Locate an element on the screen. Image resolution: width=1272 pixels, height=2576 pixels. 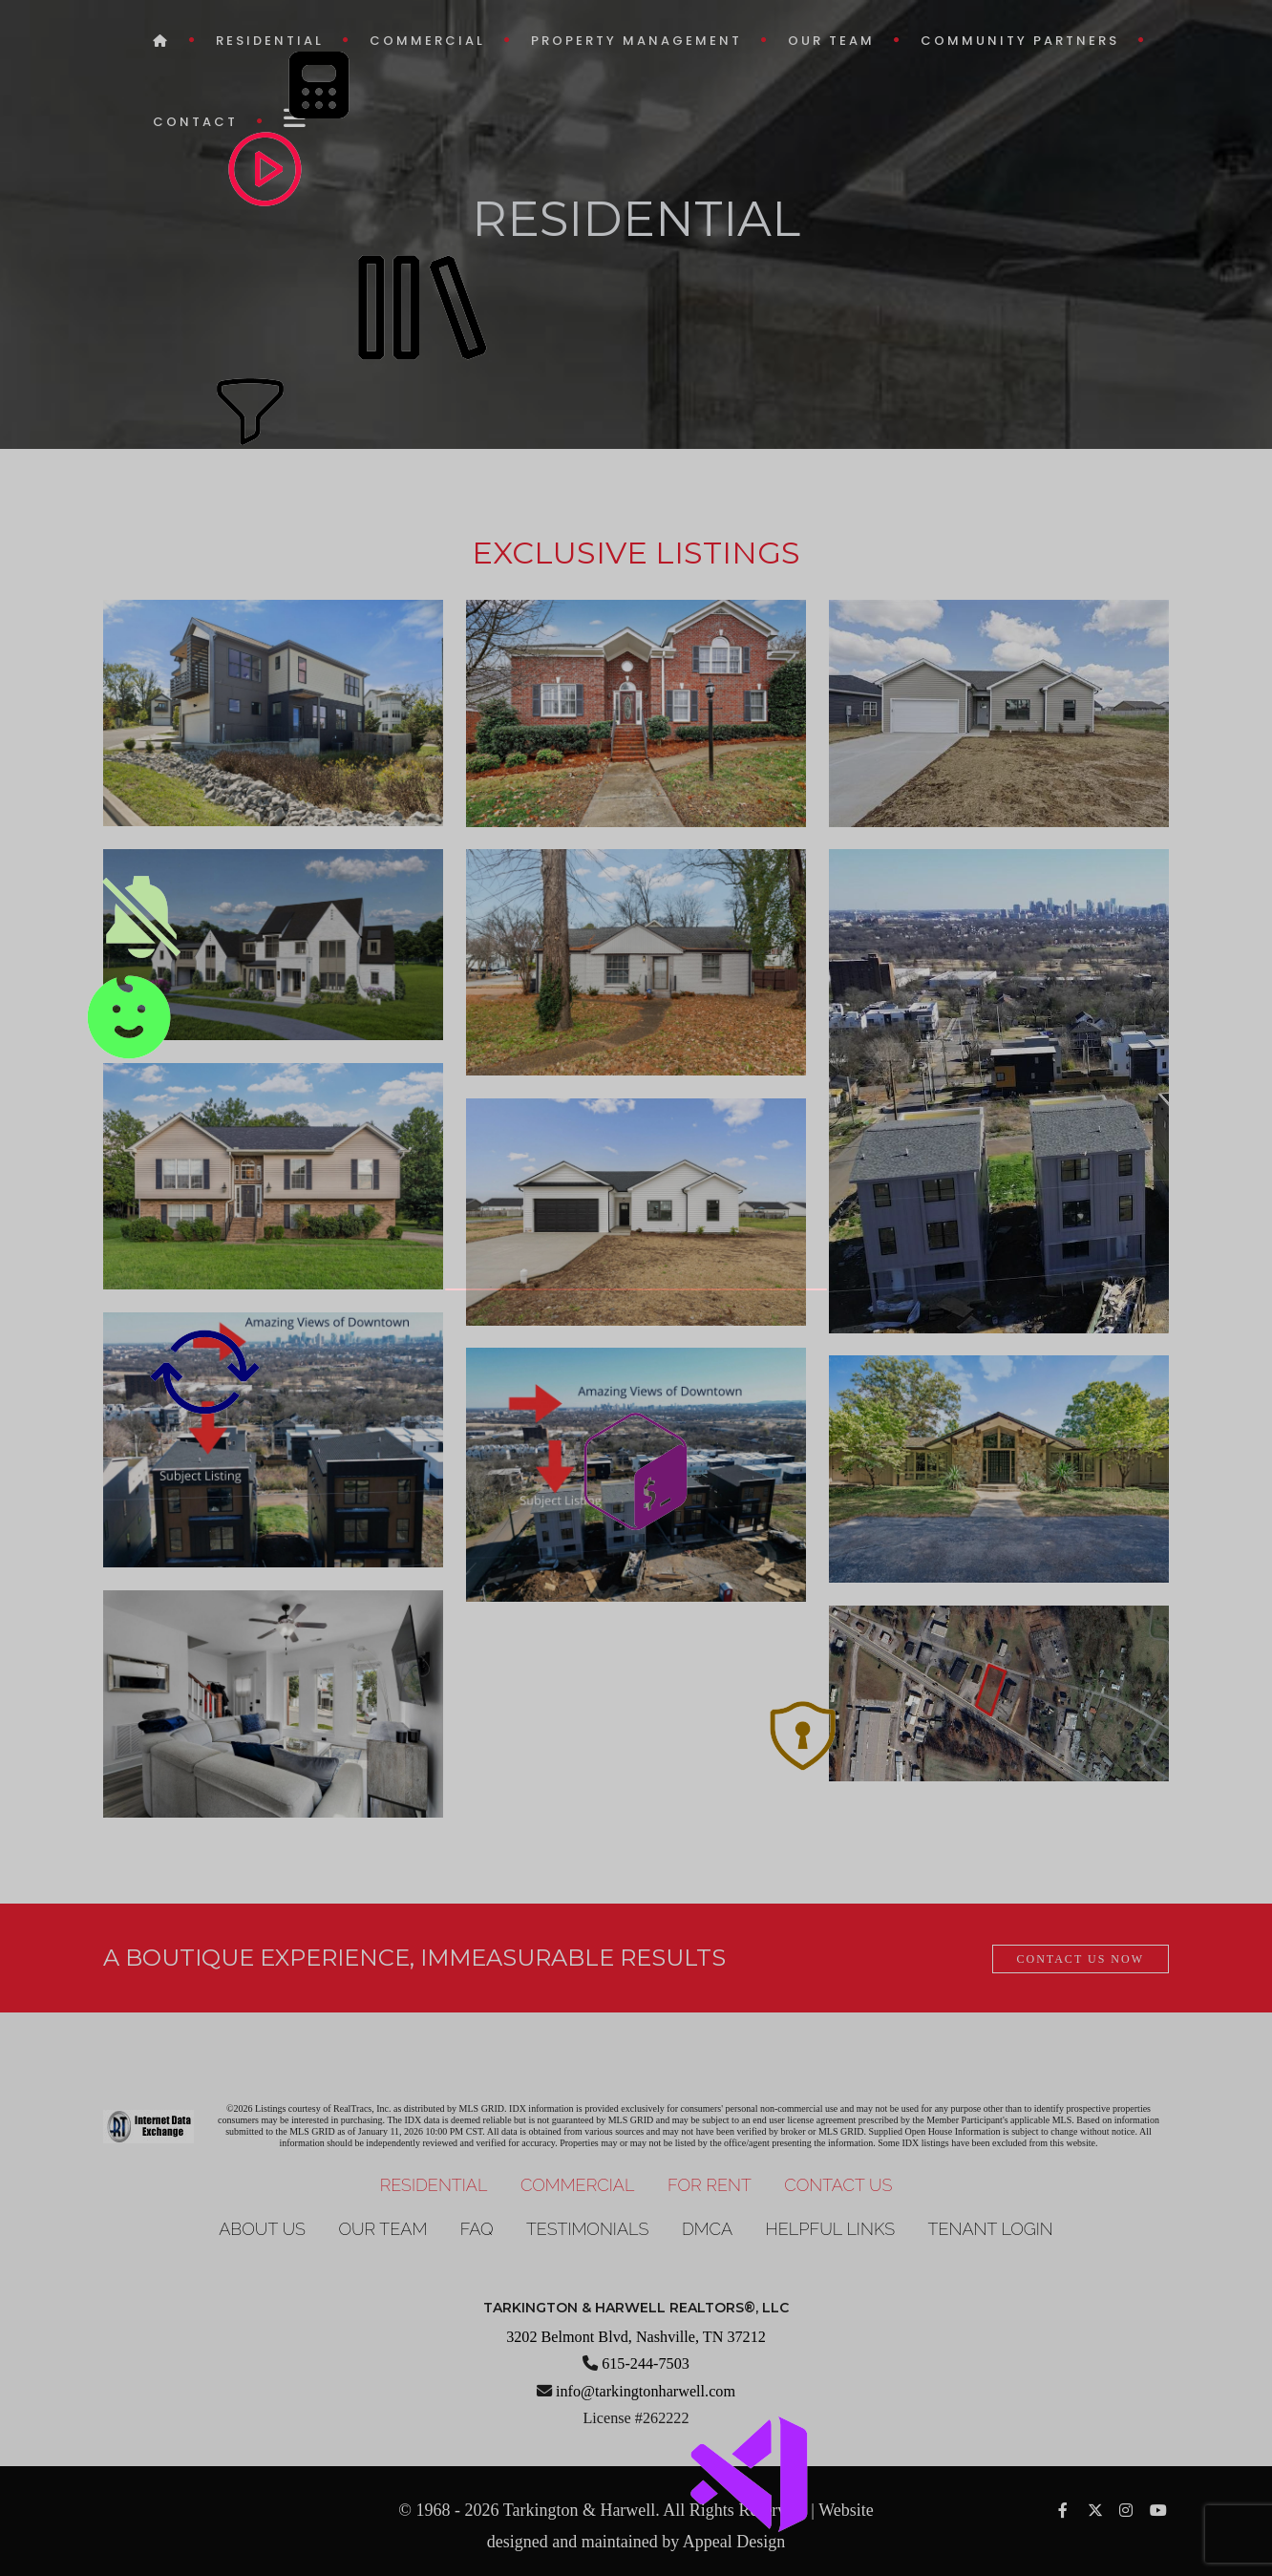
access your saved library or collection is located at coordinates (419, 308).